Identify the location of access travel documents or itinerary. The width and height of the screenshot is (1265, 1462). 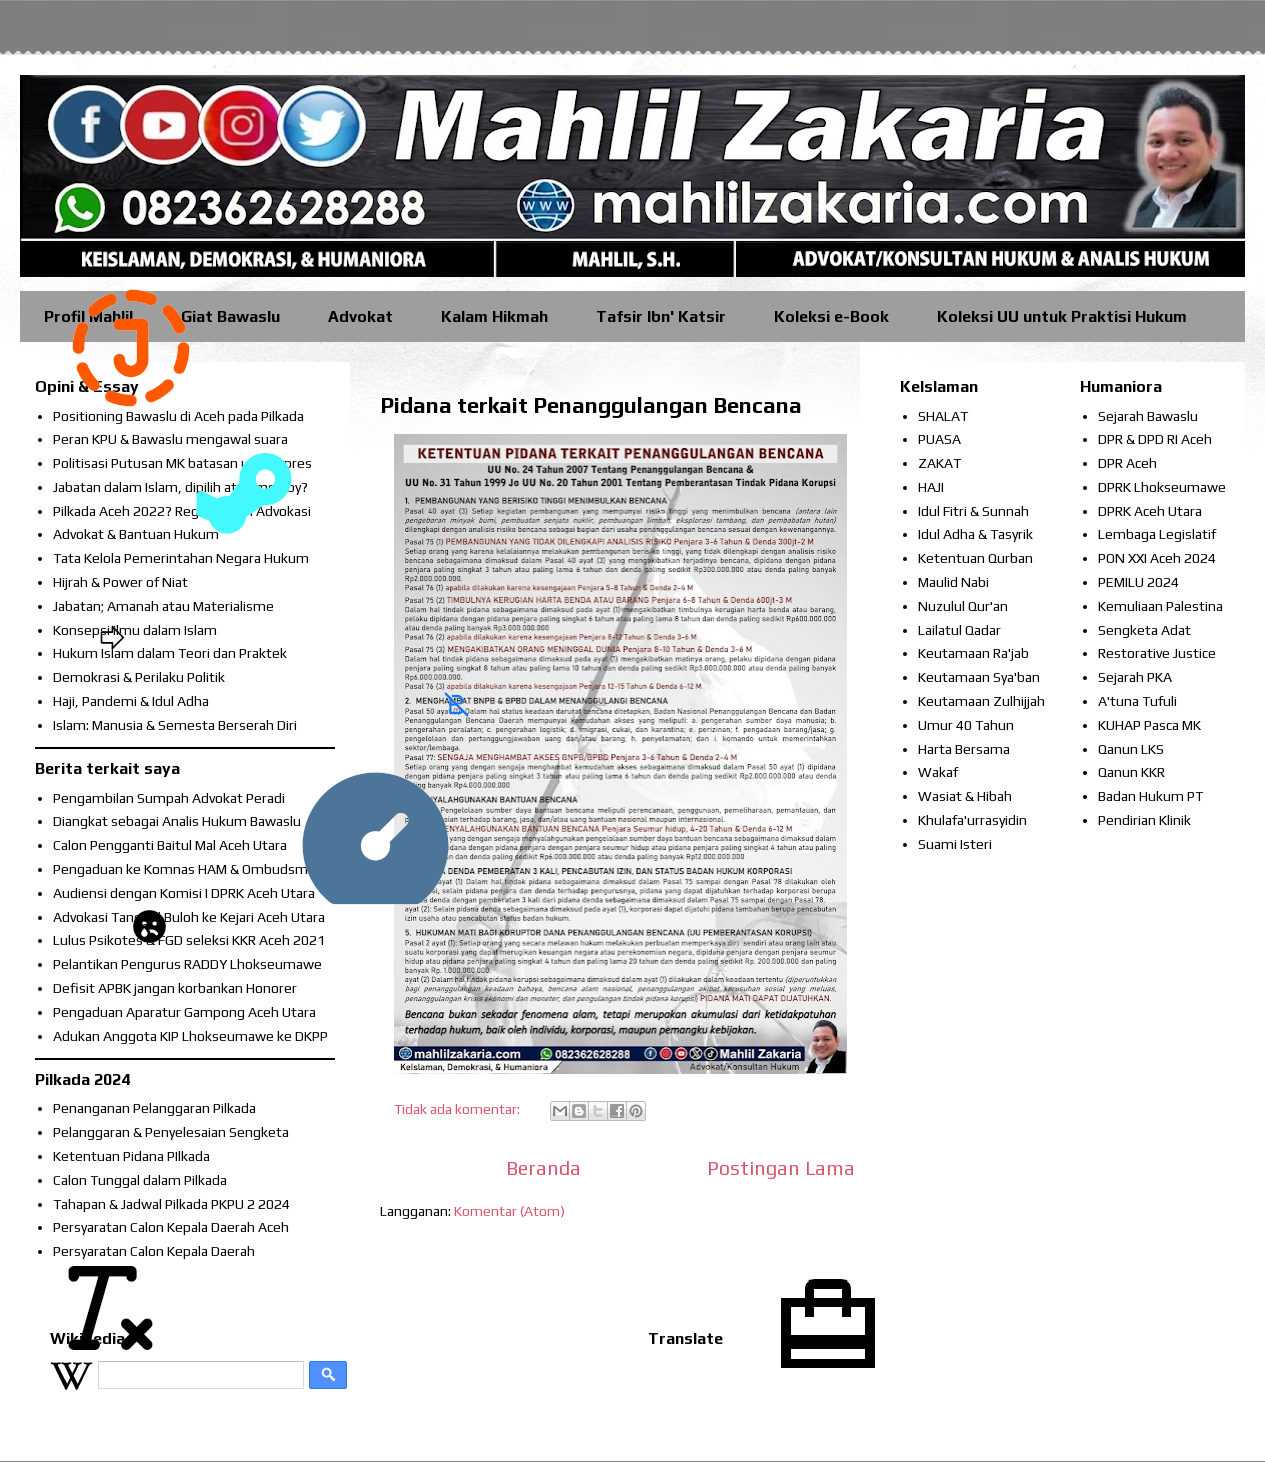
(828, 1326).